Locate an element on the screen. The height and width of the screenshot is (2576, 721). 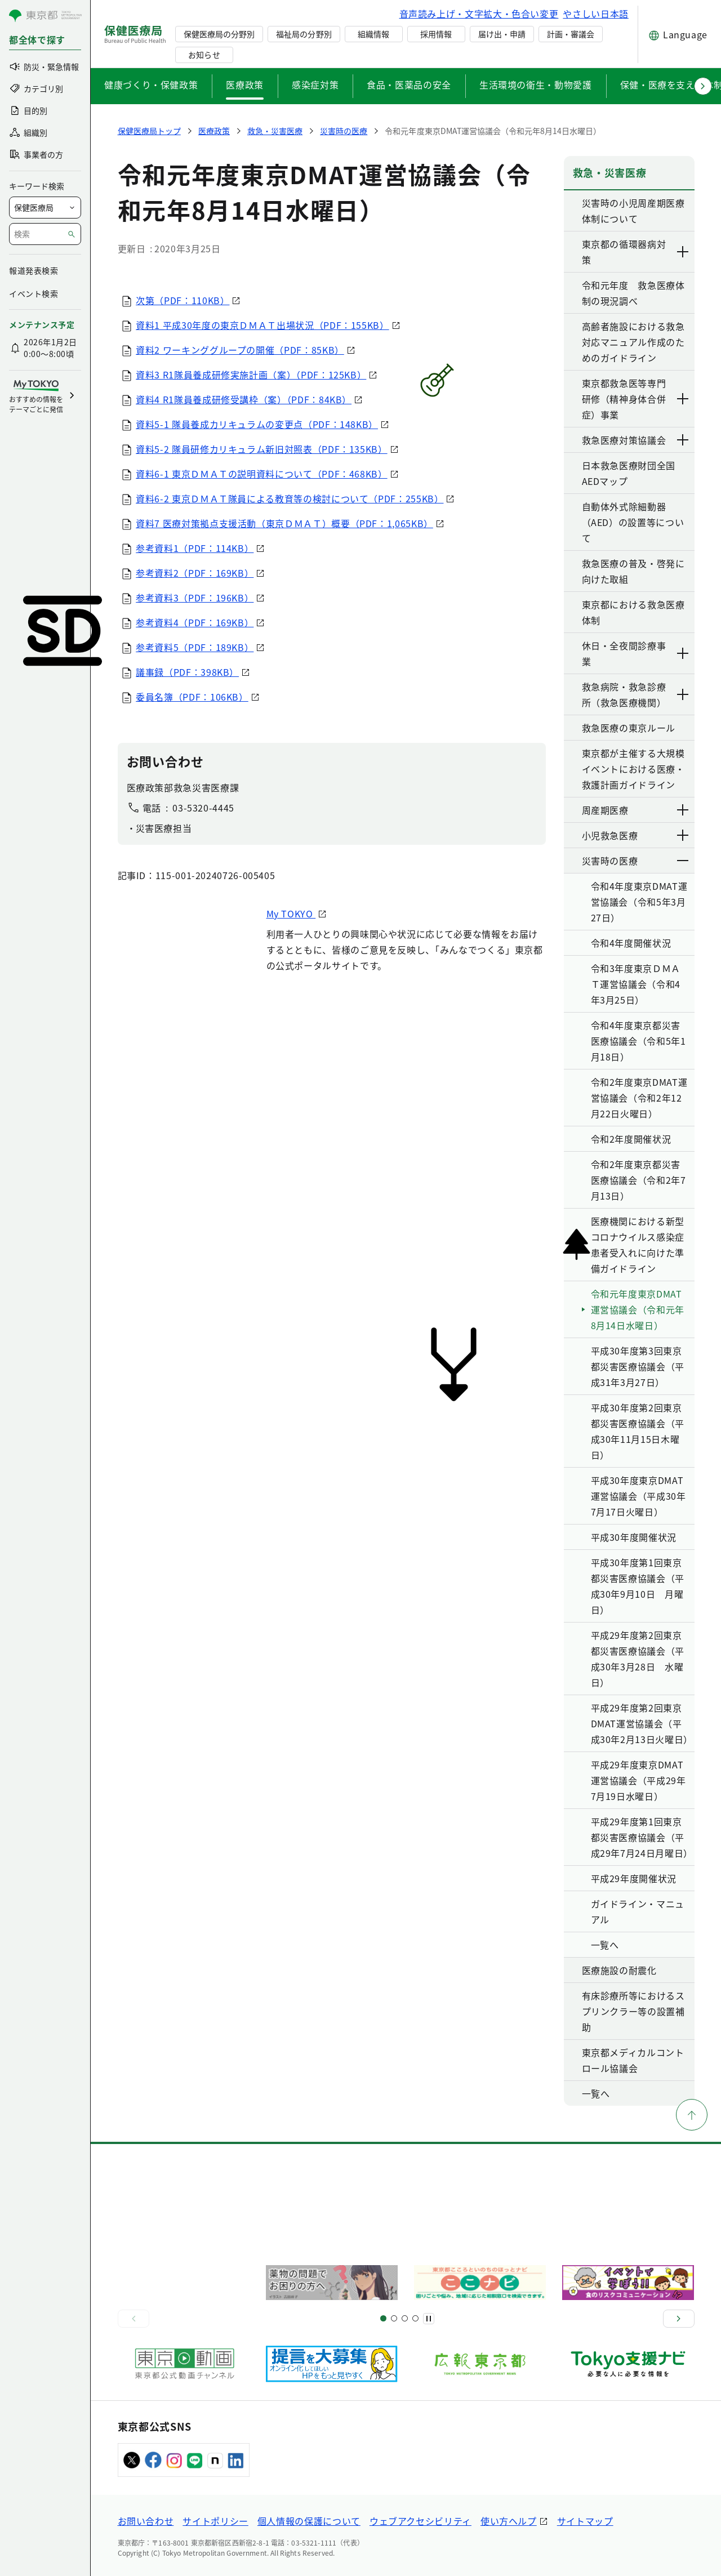
access music or audio settings is located at coordinates (437, 380).